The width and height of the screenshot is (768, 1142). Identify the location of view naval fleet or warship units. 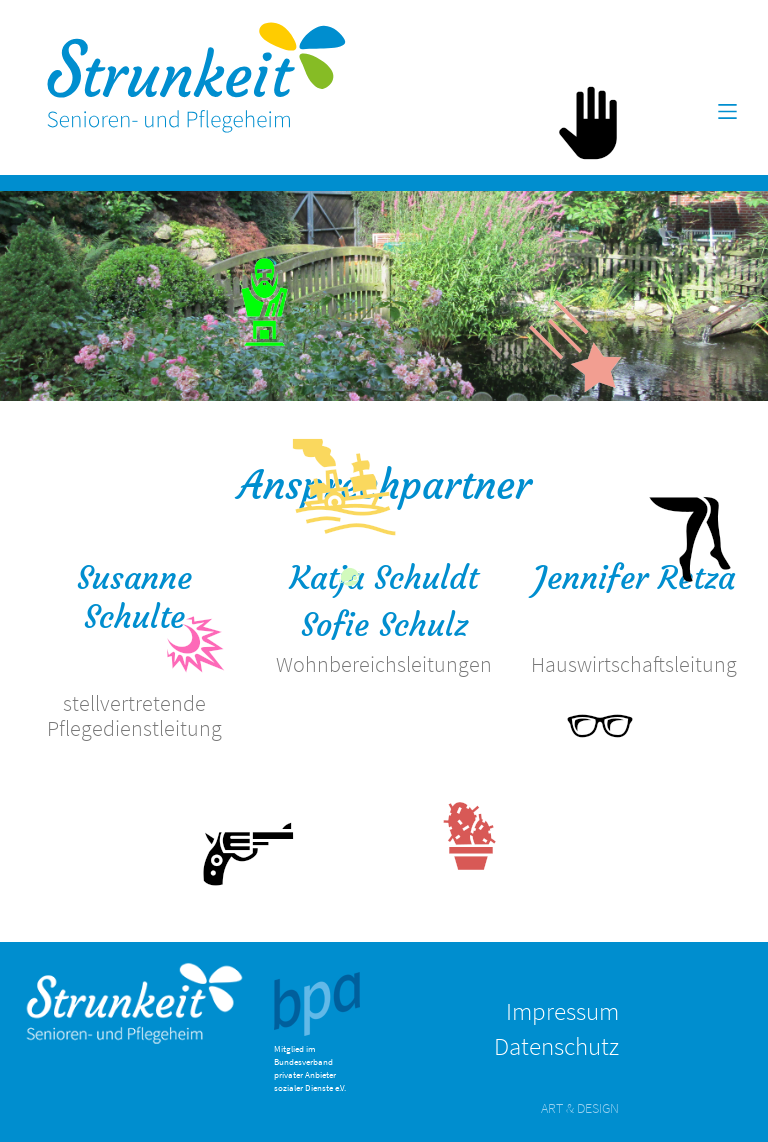
(344, 490).